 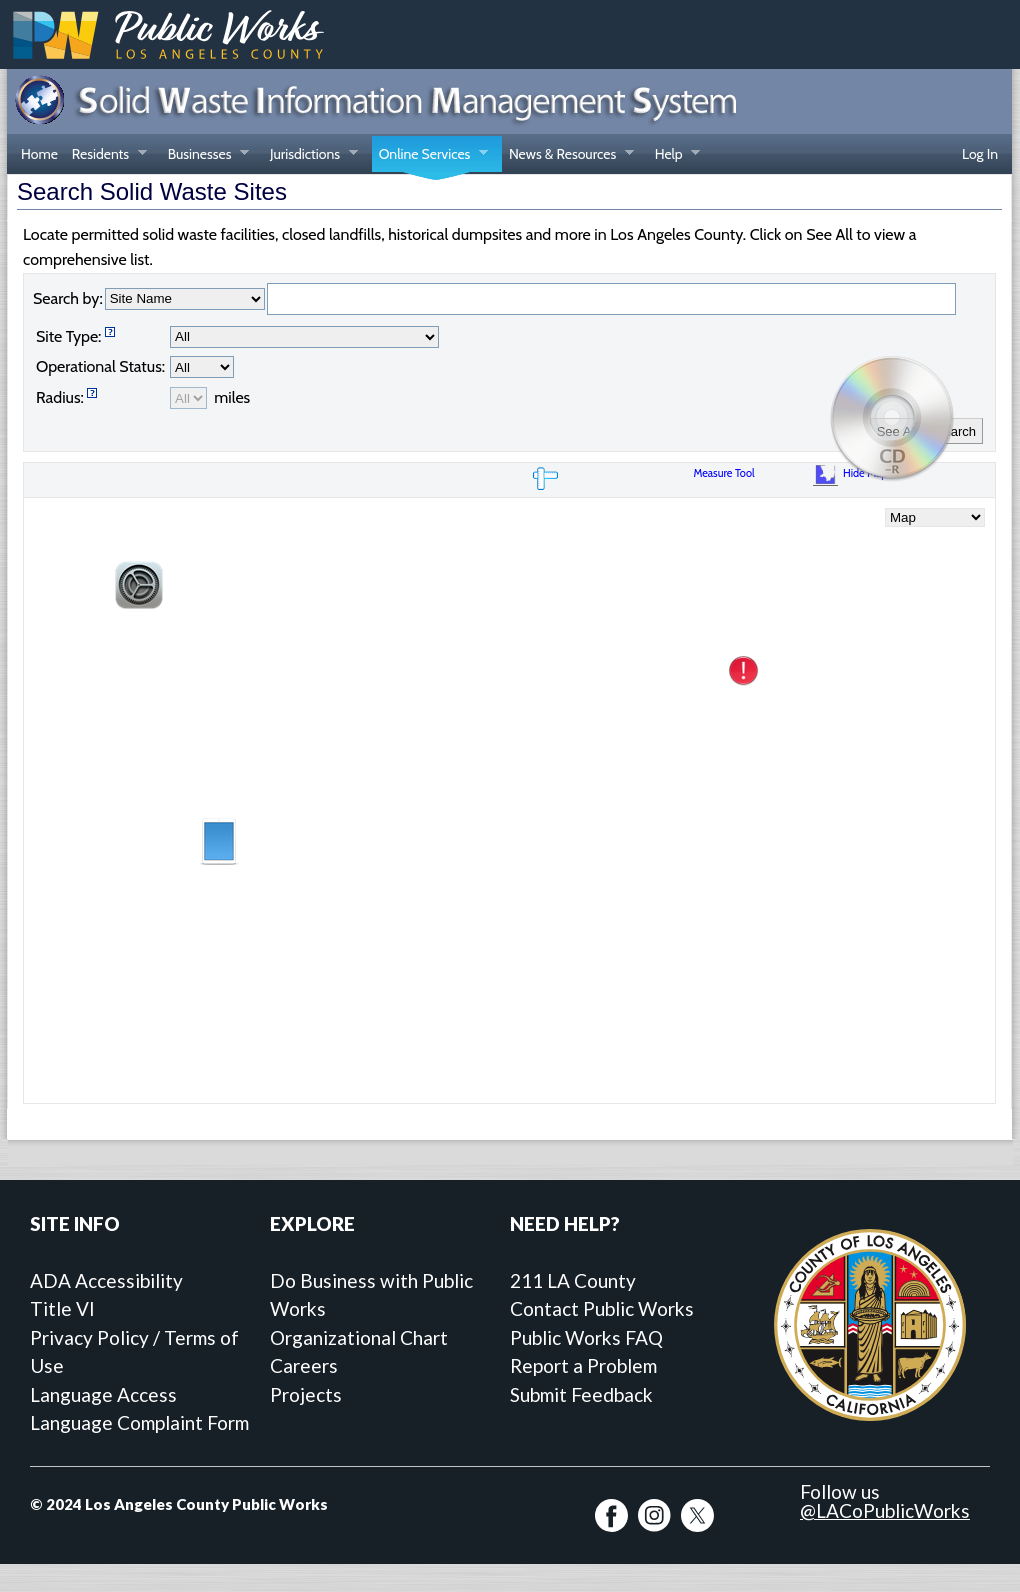 I want to click on burn files to a recordable CD, so click(x=892, y=420).